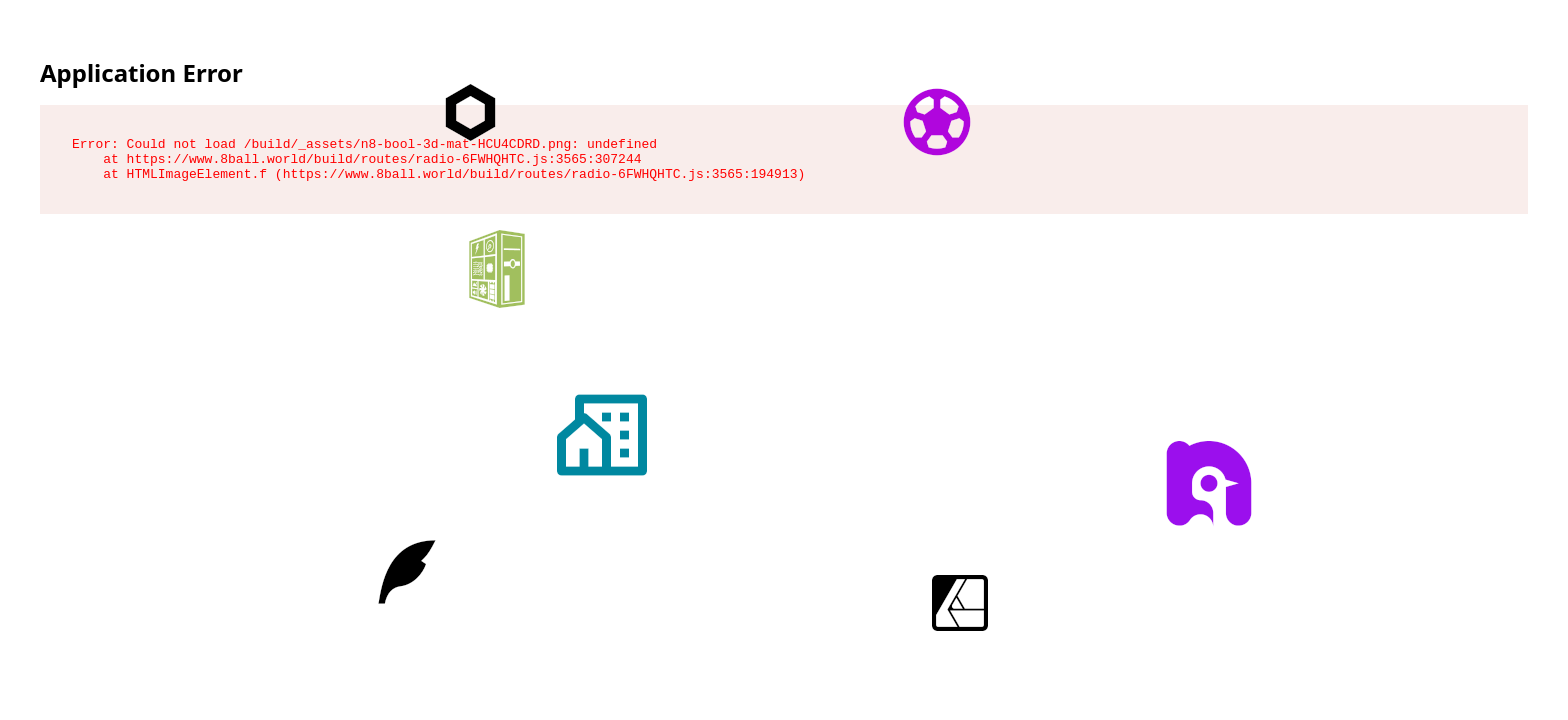 The image size is (1568, 720). Describe the element at coordinates (960, 603) in the screenshot. I see `open Affinity Designer application` at that location.